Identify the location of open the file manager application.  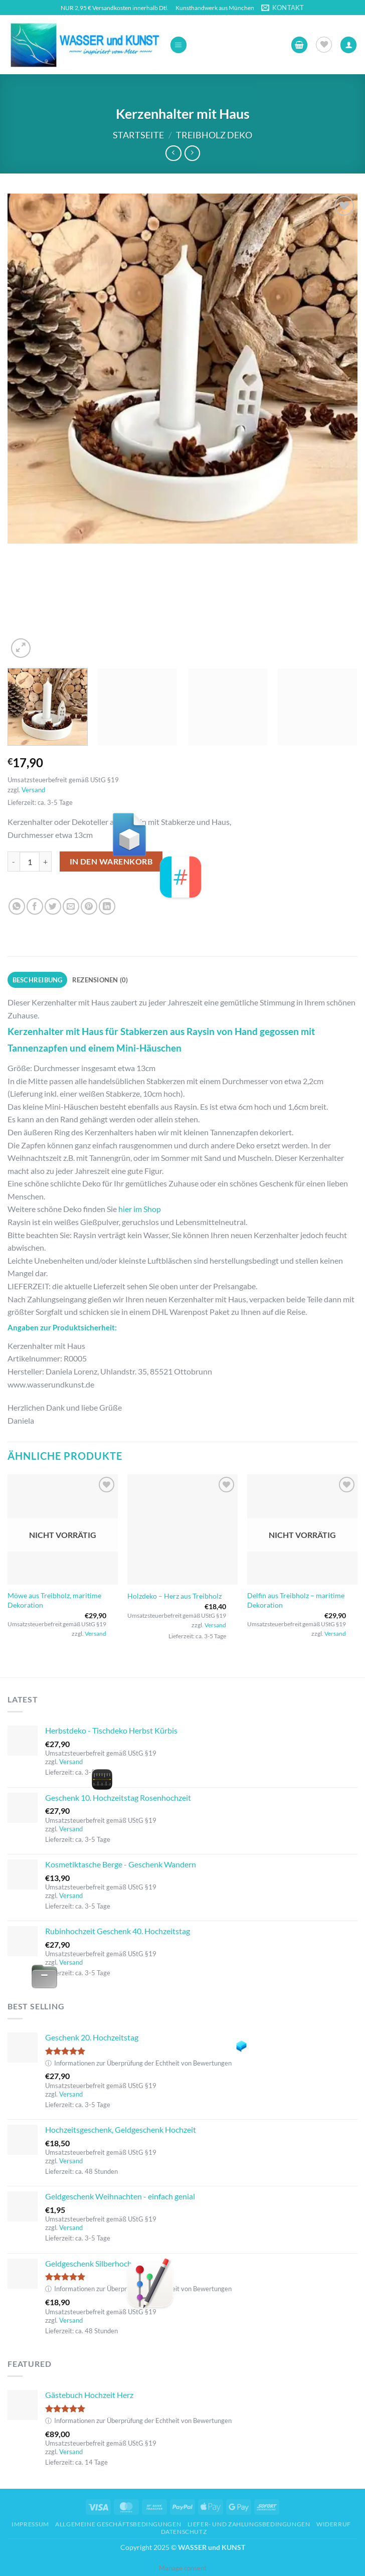
(44, 1976).